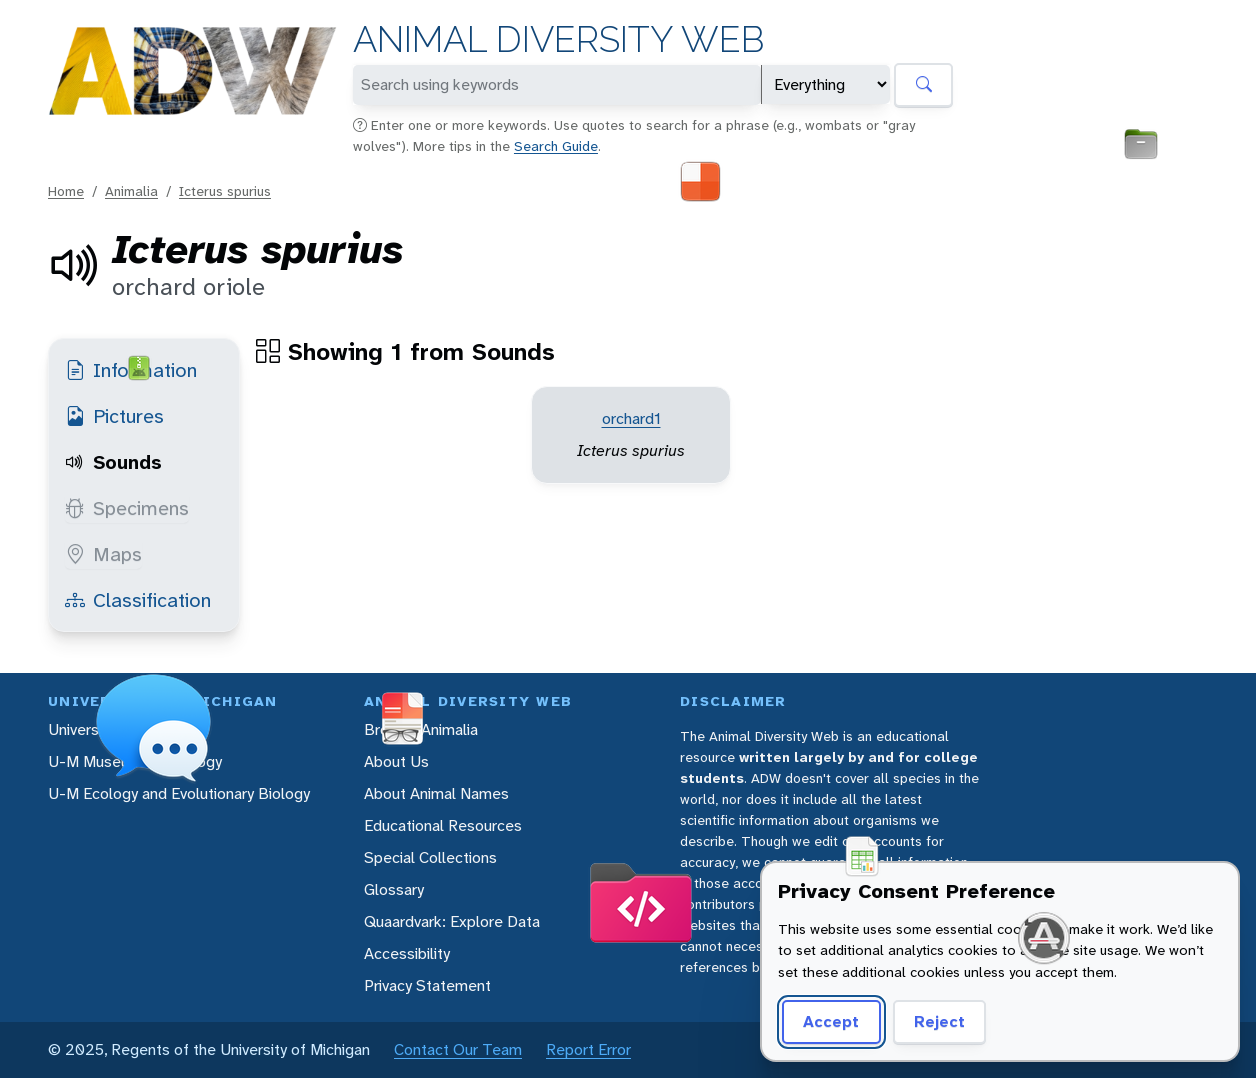  Describe the element at coordinates (700, 181) in the screenshot. I see `switch to the top-left workspace` at that location.